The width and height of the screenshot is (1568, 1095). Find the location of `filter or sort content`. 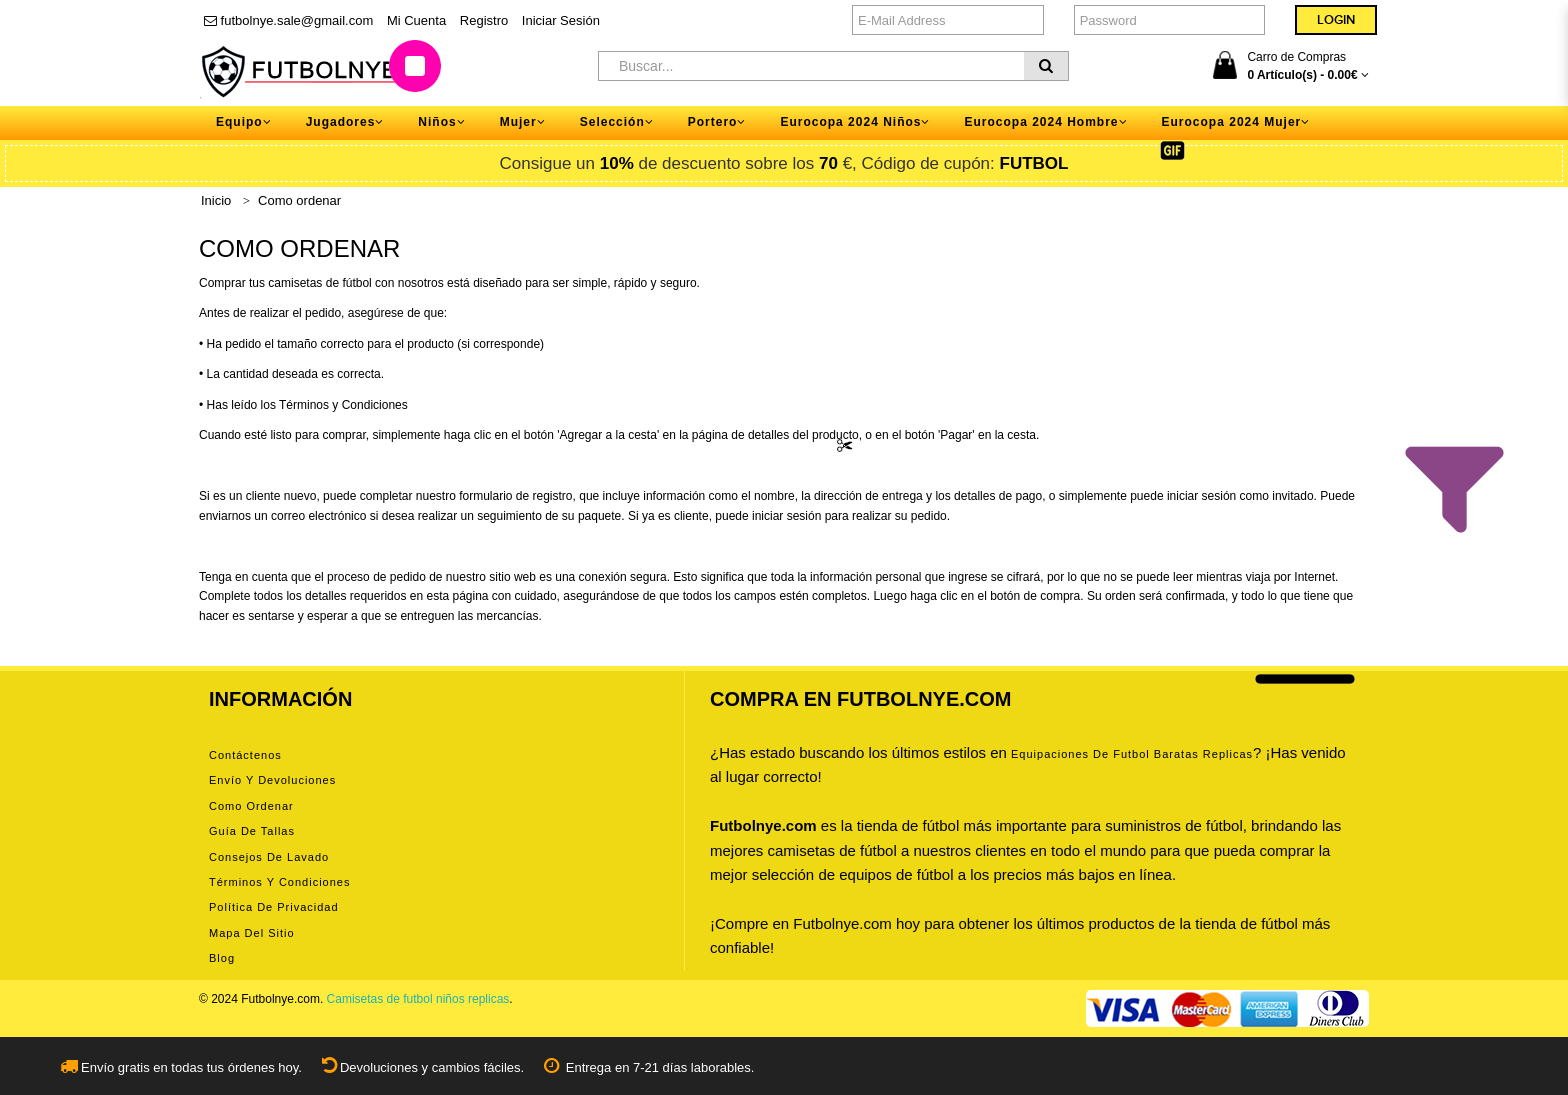

filter or sort content is located at coordinates (1454, 483).